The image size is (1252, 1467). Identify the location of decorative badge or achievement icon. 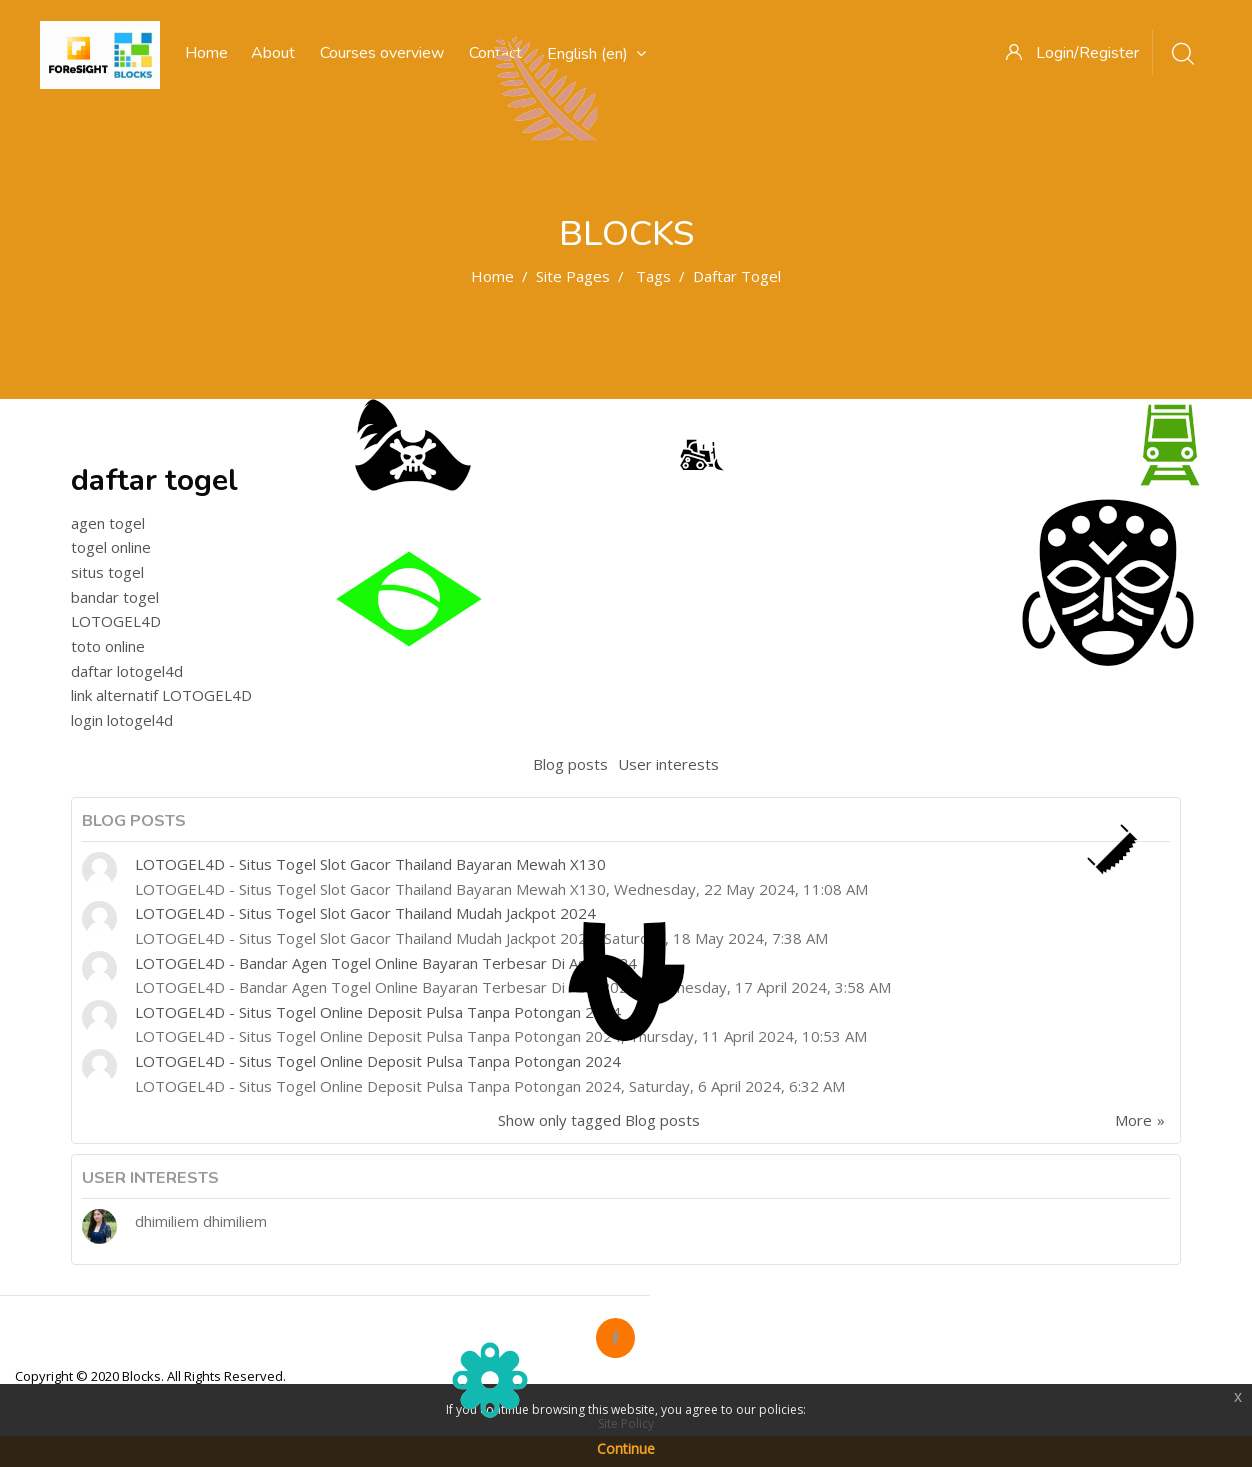
(490, 1380).